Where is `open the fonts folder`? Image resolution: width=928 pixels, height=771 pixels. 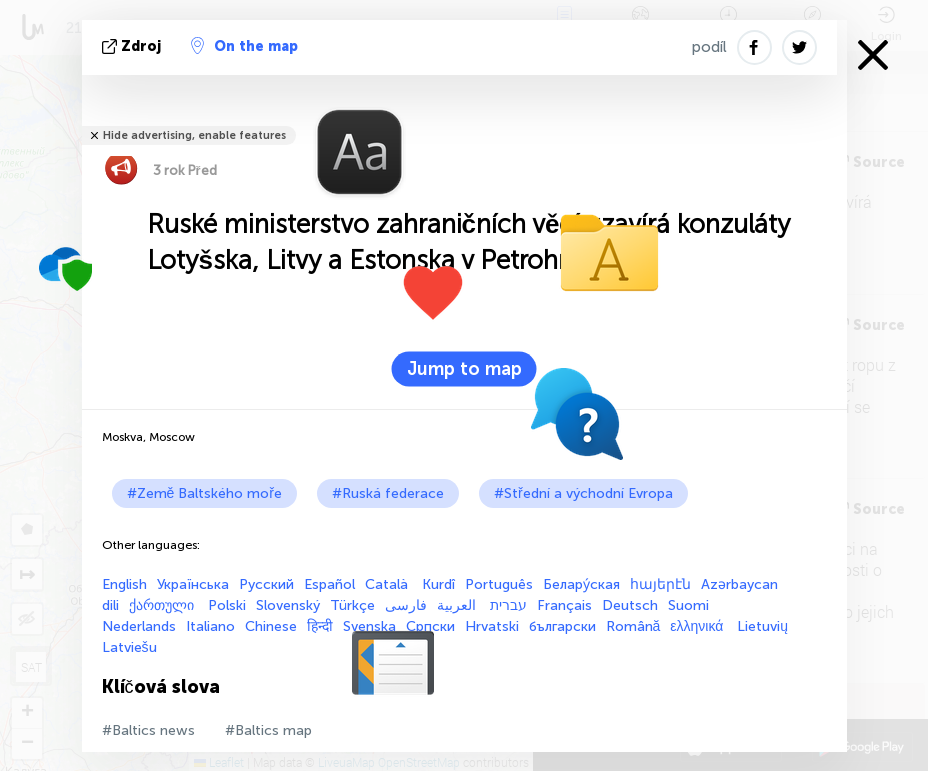 open the fonts folder is located at coordinates (609, 255).